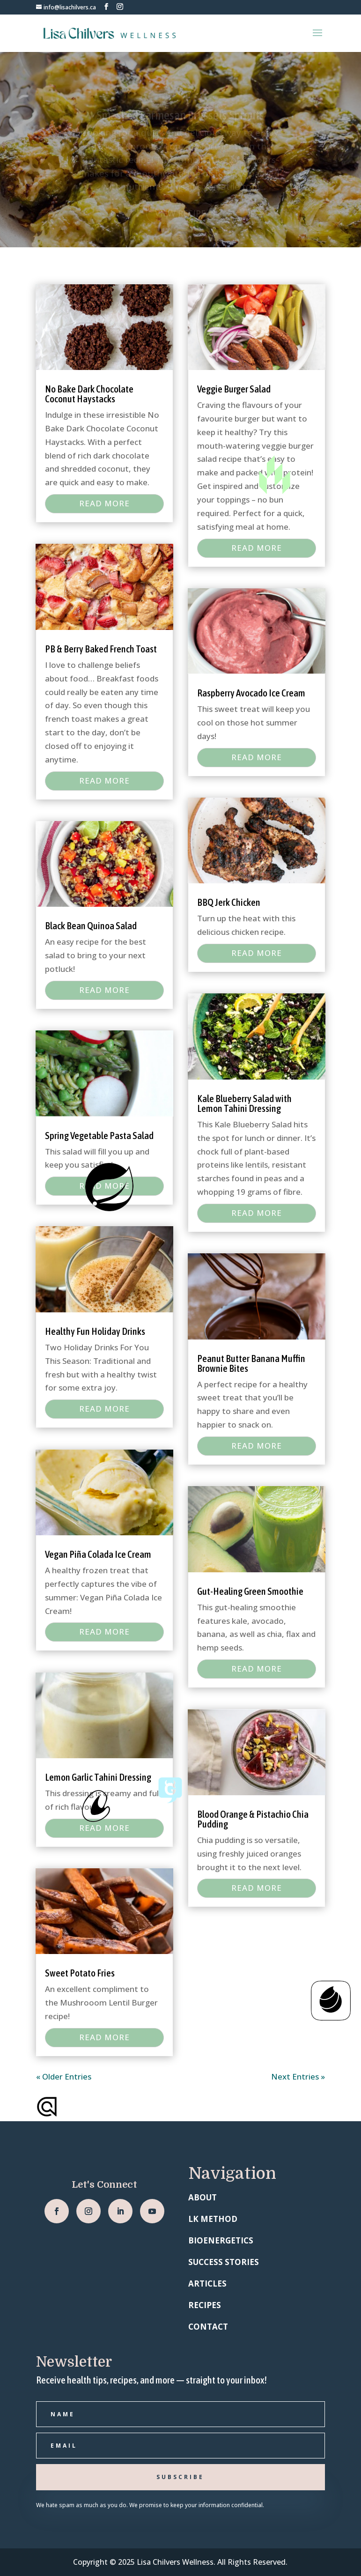  Describe the element at coordinates (170, 1790) in the screenshot. I see `link to GNU Social profile` at that location.